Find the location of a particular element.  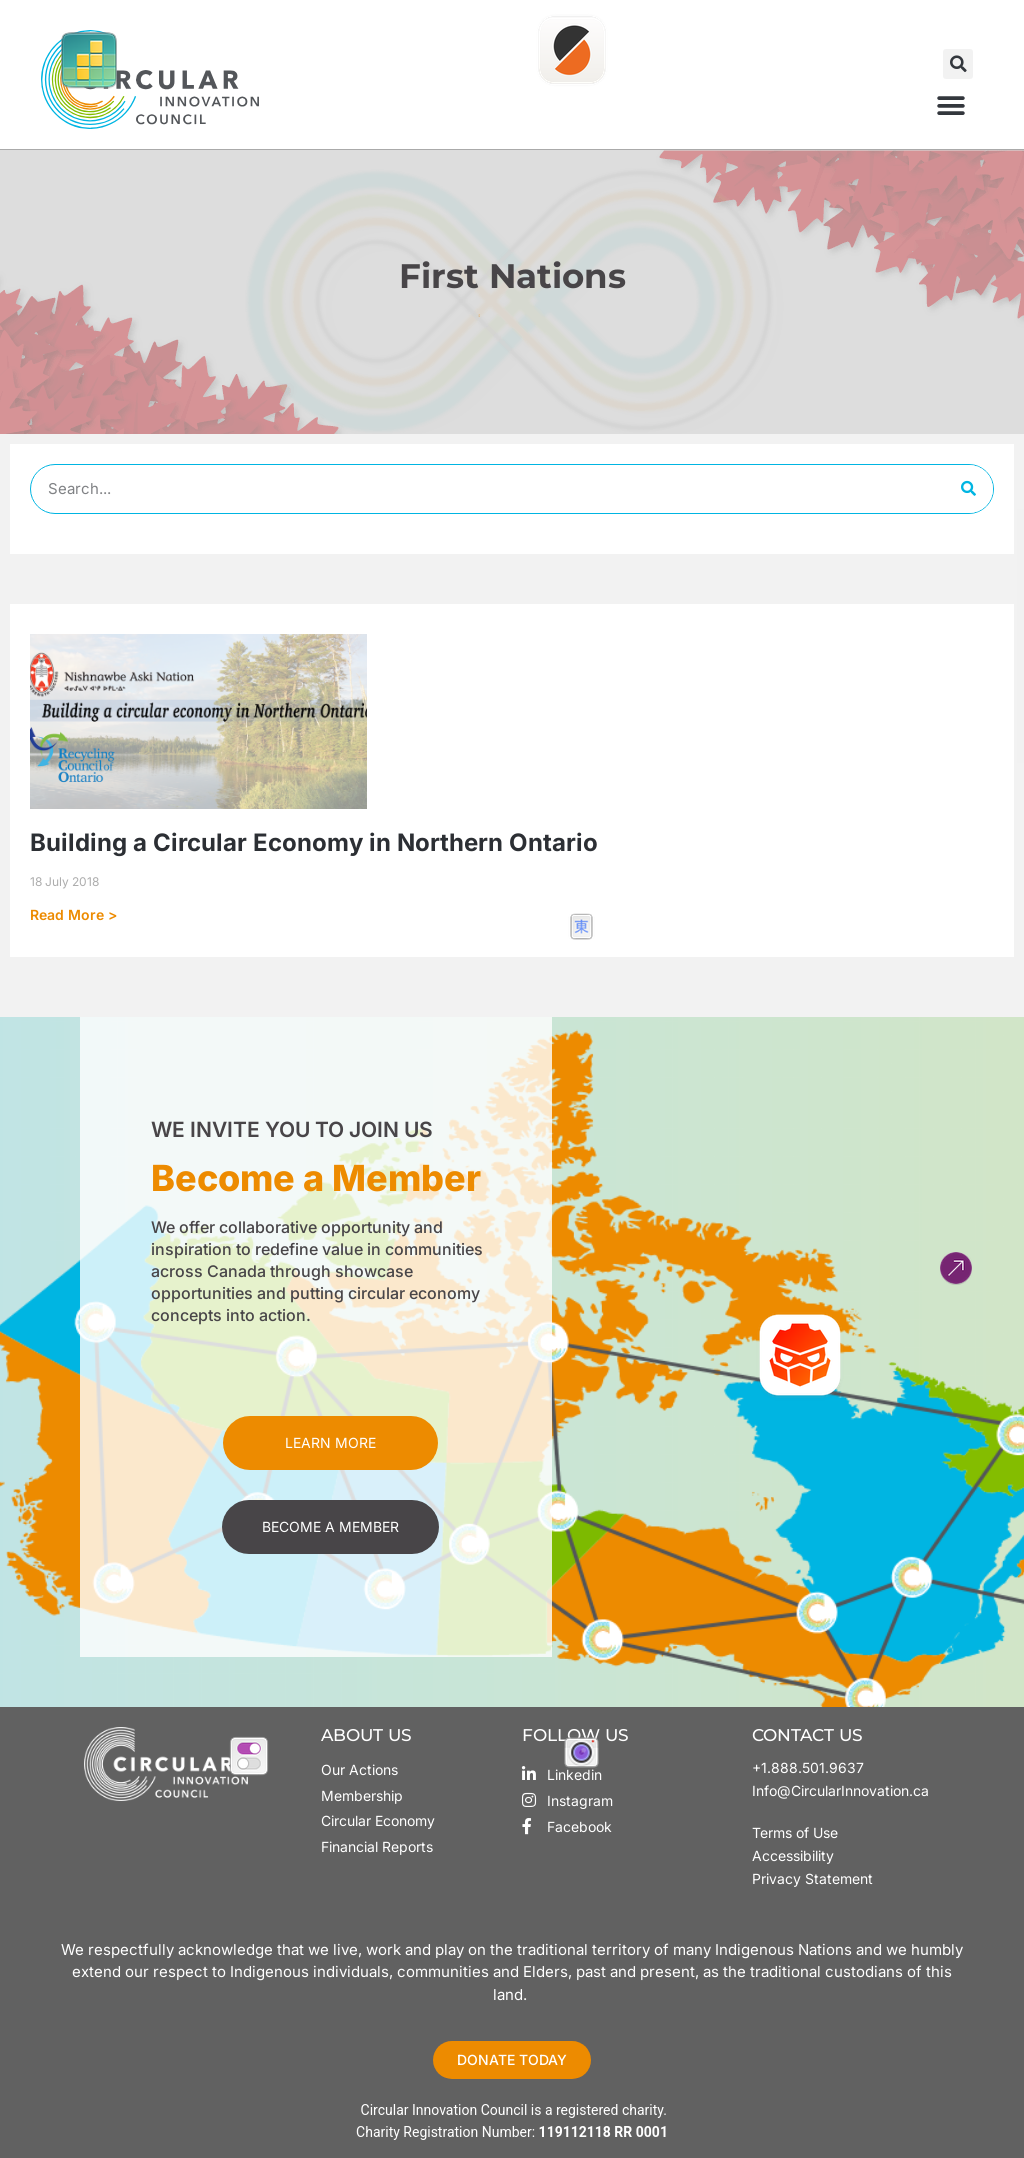

launch gnome mahjongg tile matching game is located at coordinates (581, 926).